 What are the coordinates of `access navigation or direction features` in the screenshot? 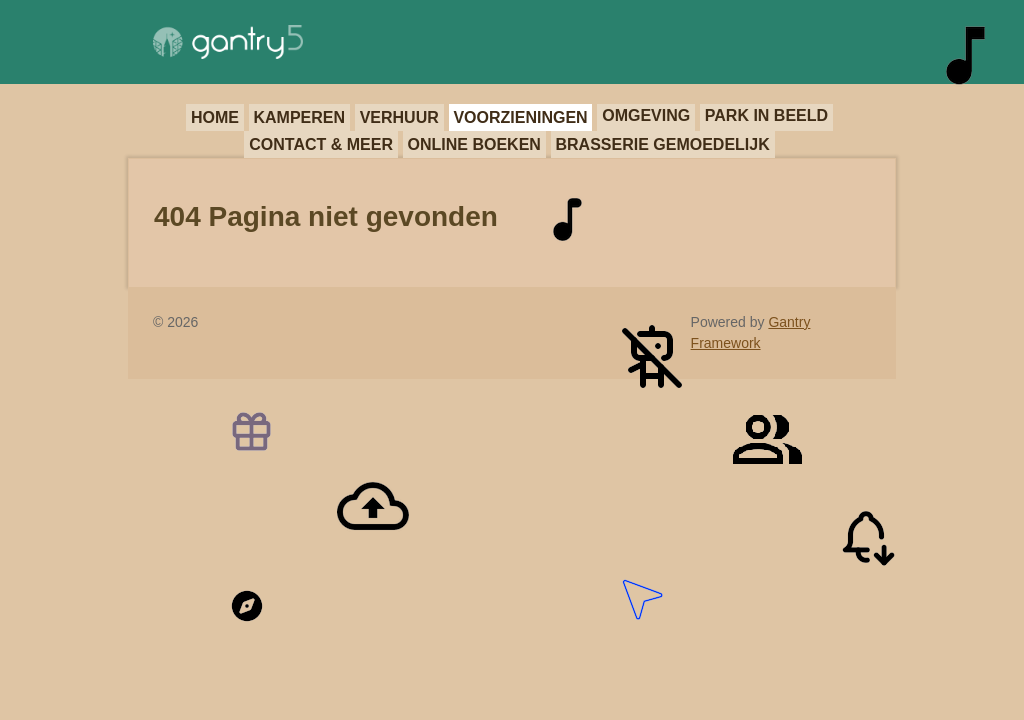 It's located at (247, 606).